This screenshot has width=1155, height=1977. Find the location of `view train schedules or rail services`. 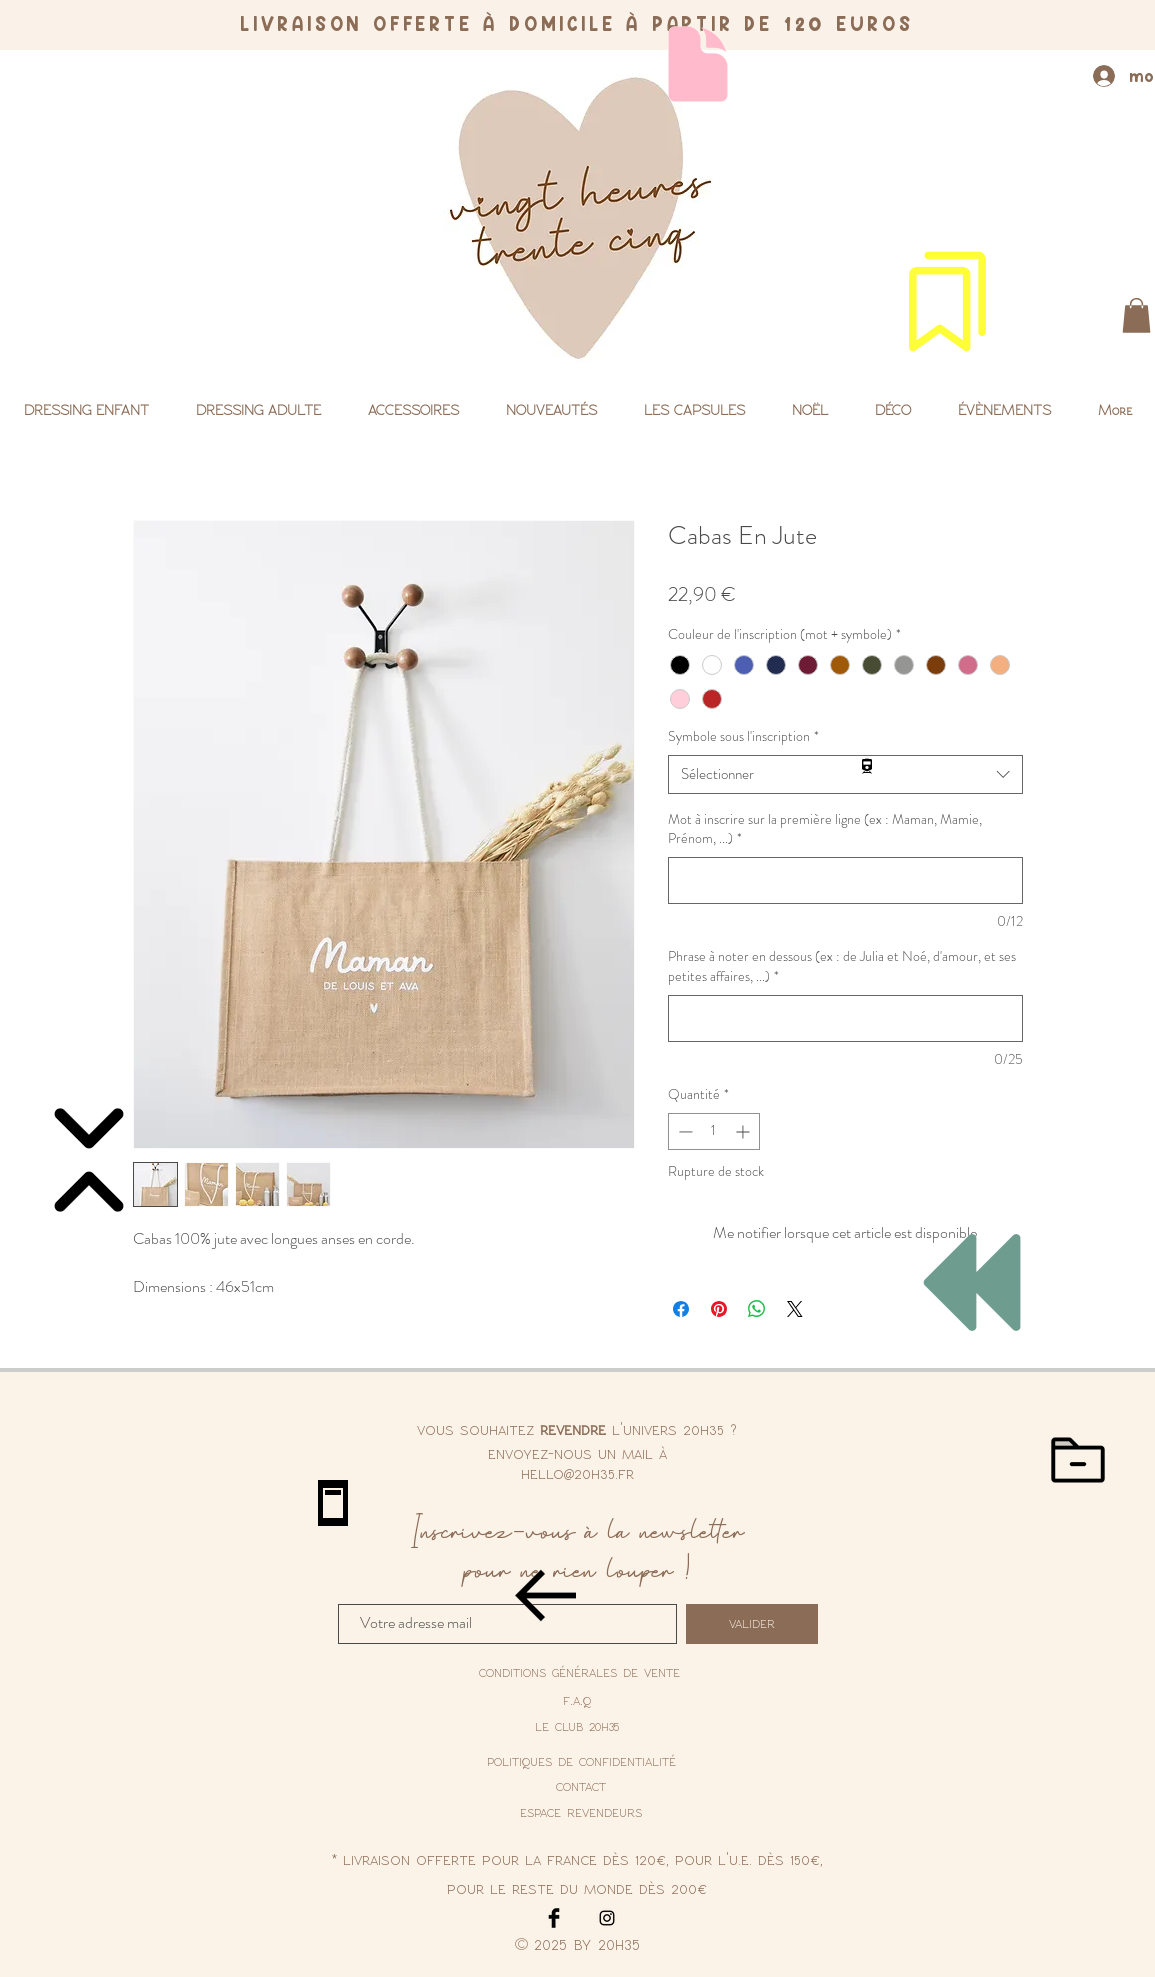

view train schedules or rail services is located at coordinates (867, 766).